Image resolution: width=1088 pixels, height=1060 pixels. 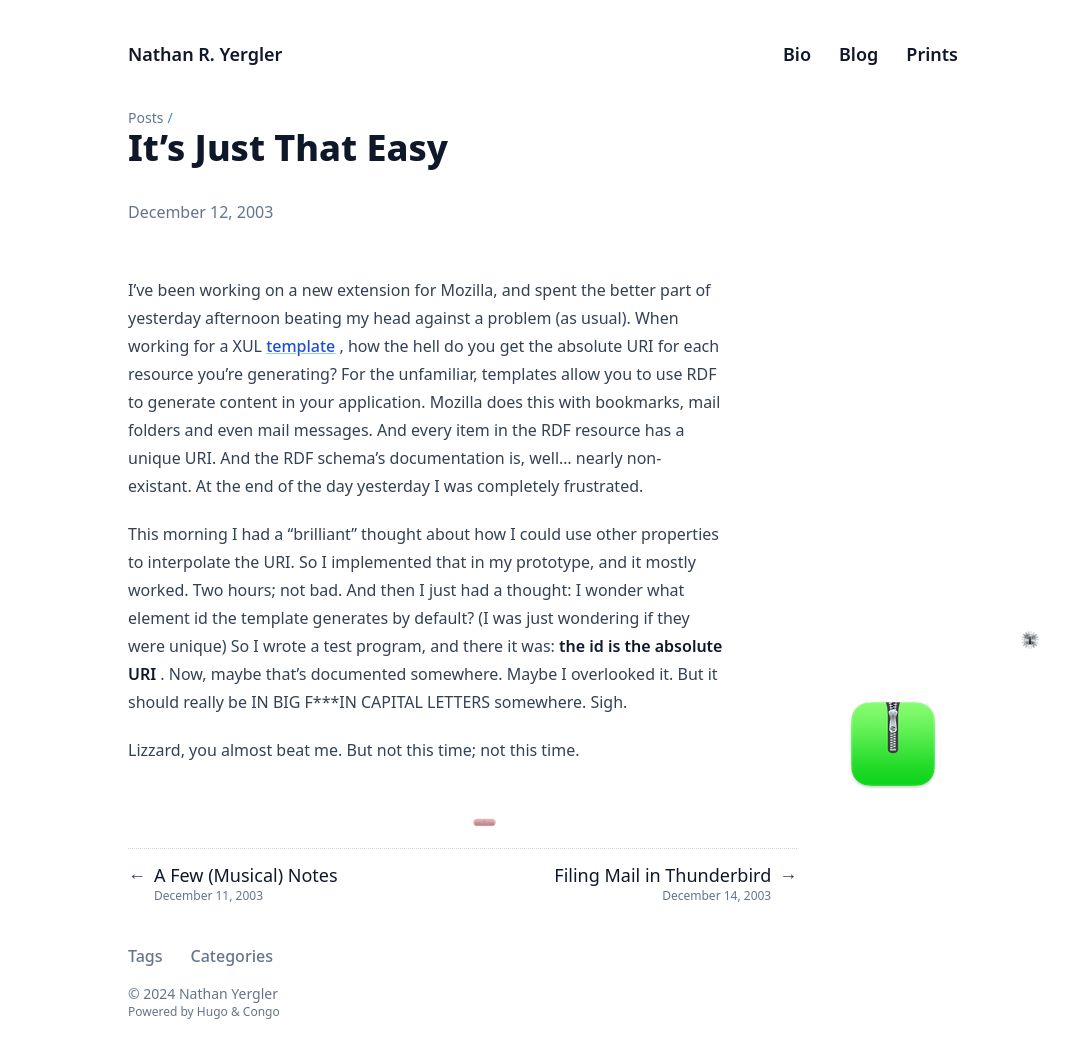 I want to click on connect to a bluetooth speaker, so click(x=484, y=822).